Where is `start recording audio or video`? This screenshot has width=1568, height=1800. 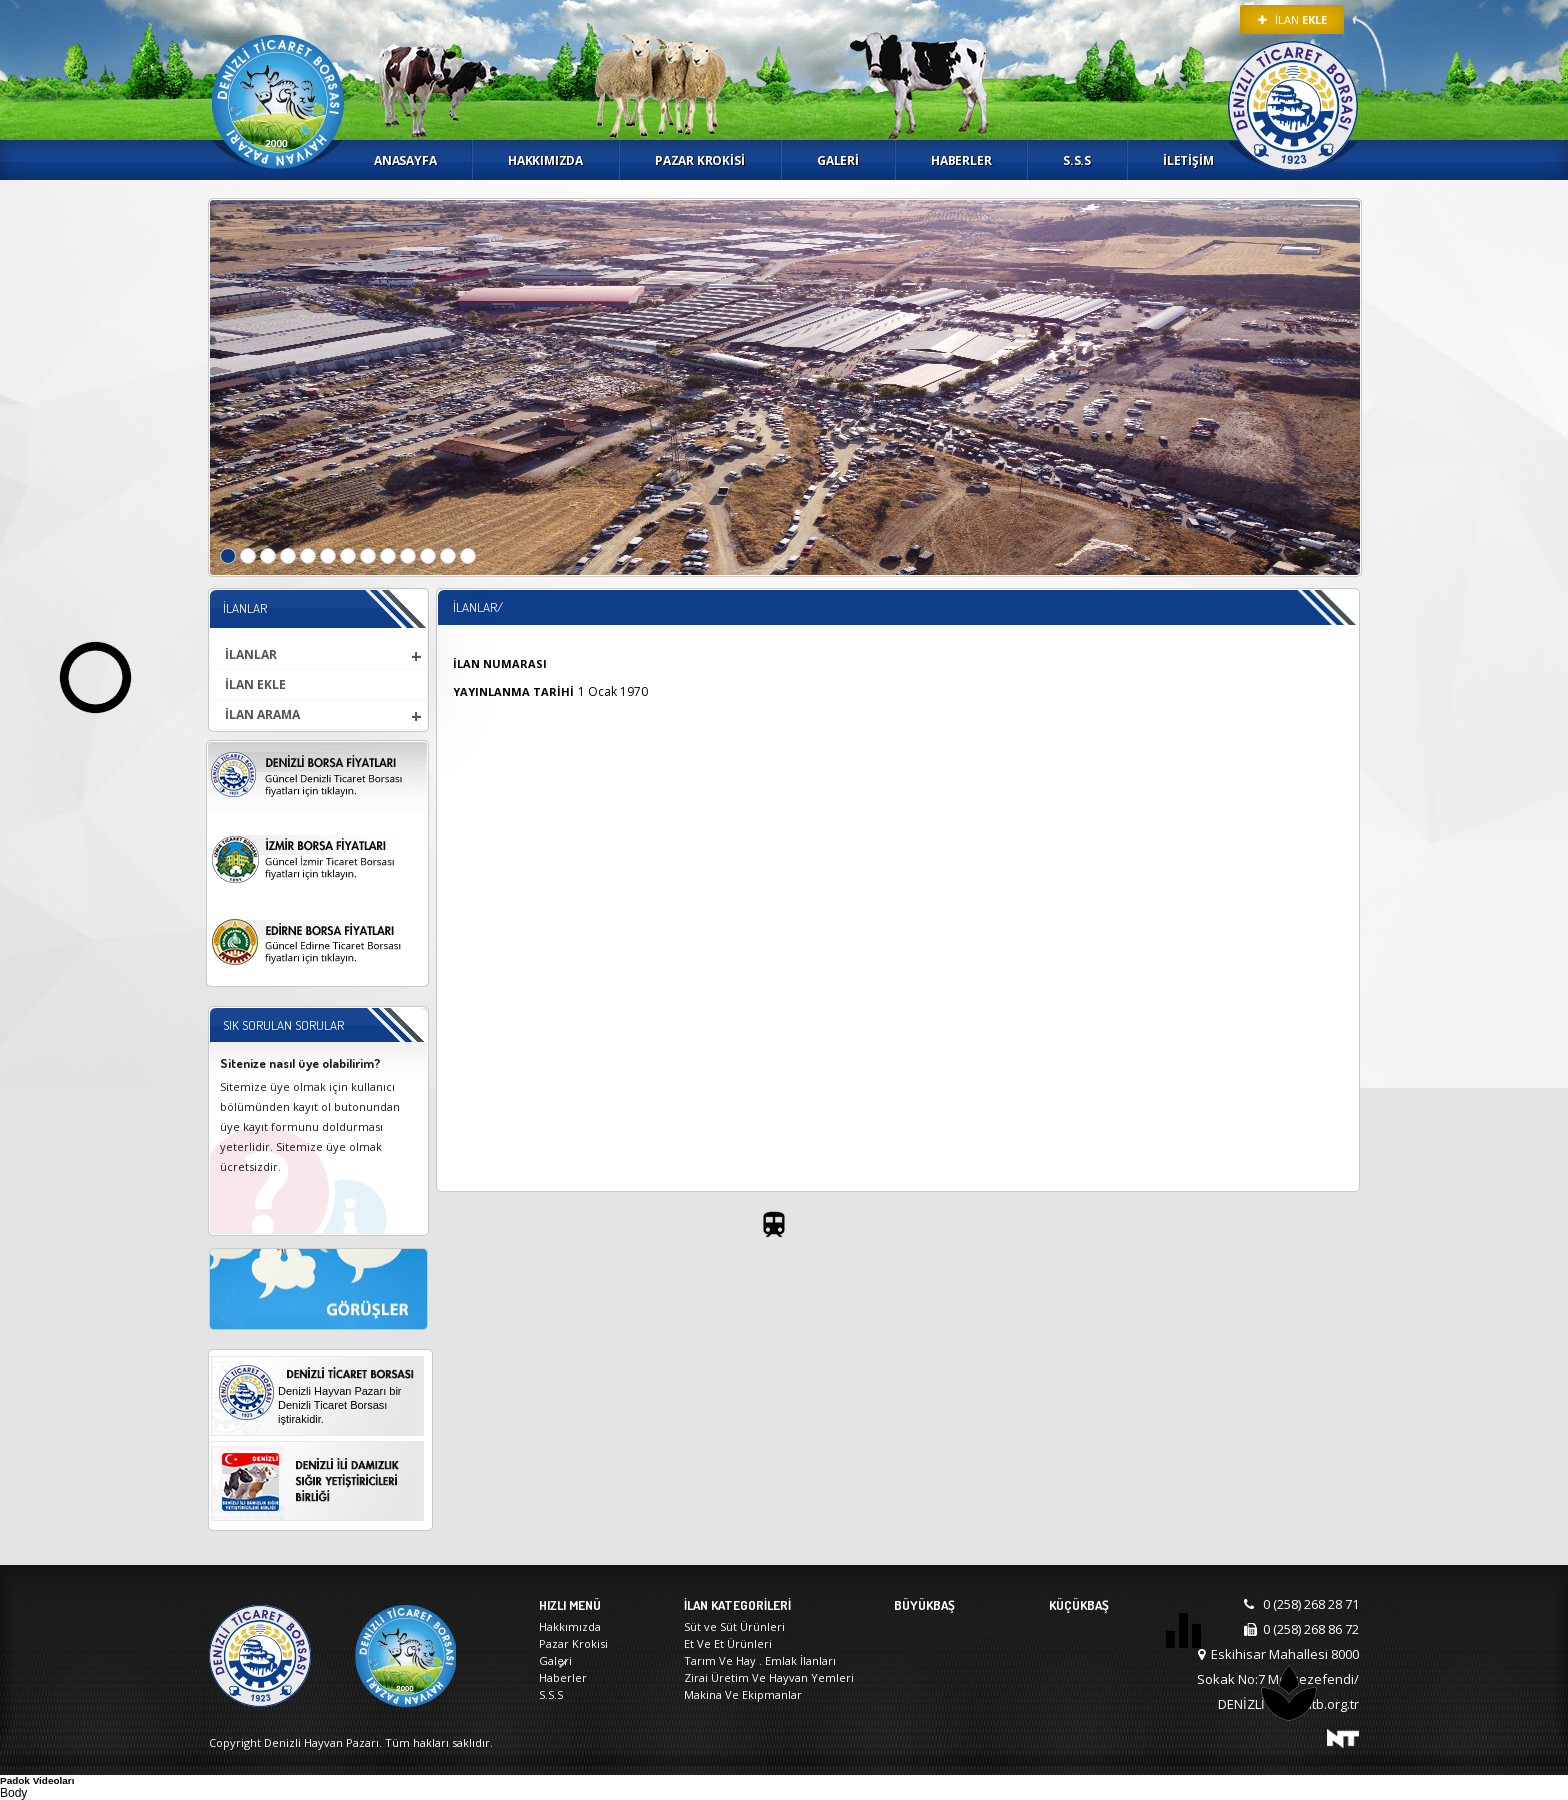
start recording audio or video is located at coordinates (95, 677).